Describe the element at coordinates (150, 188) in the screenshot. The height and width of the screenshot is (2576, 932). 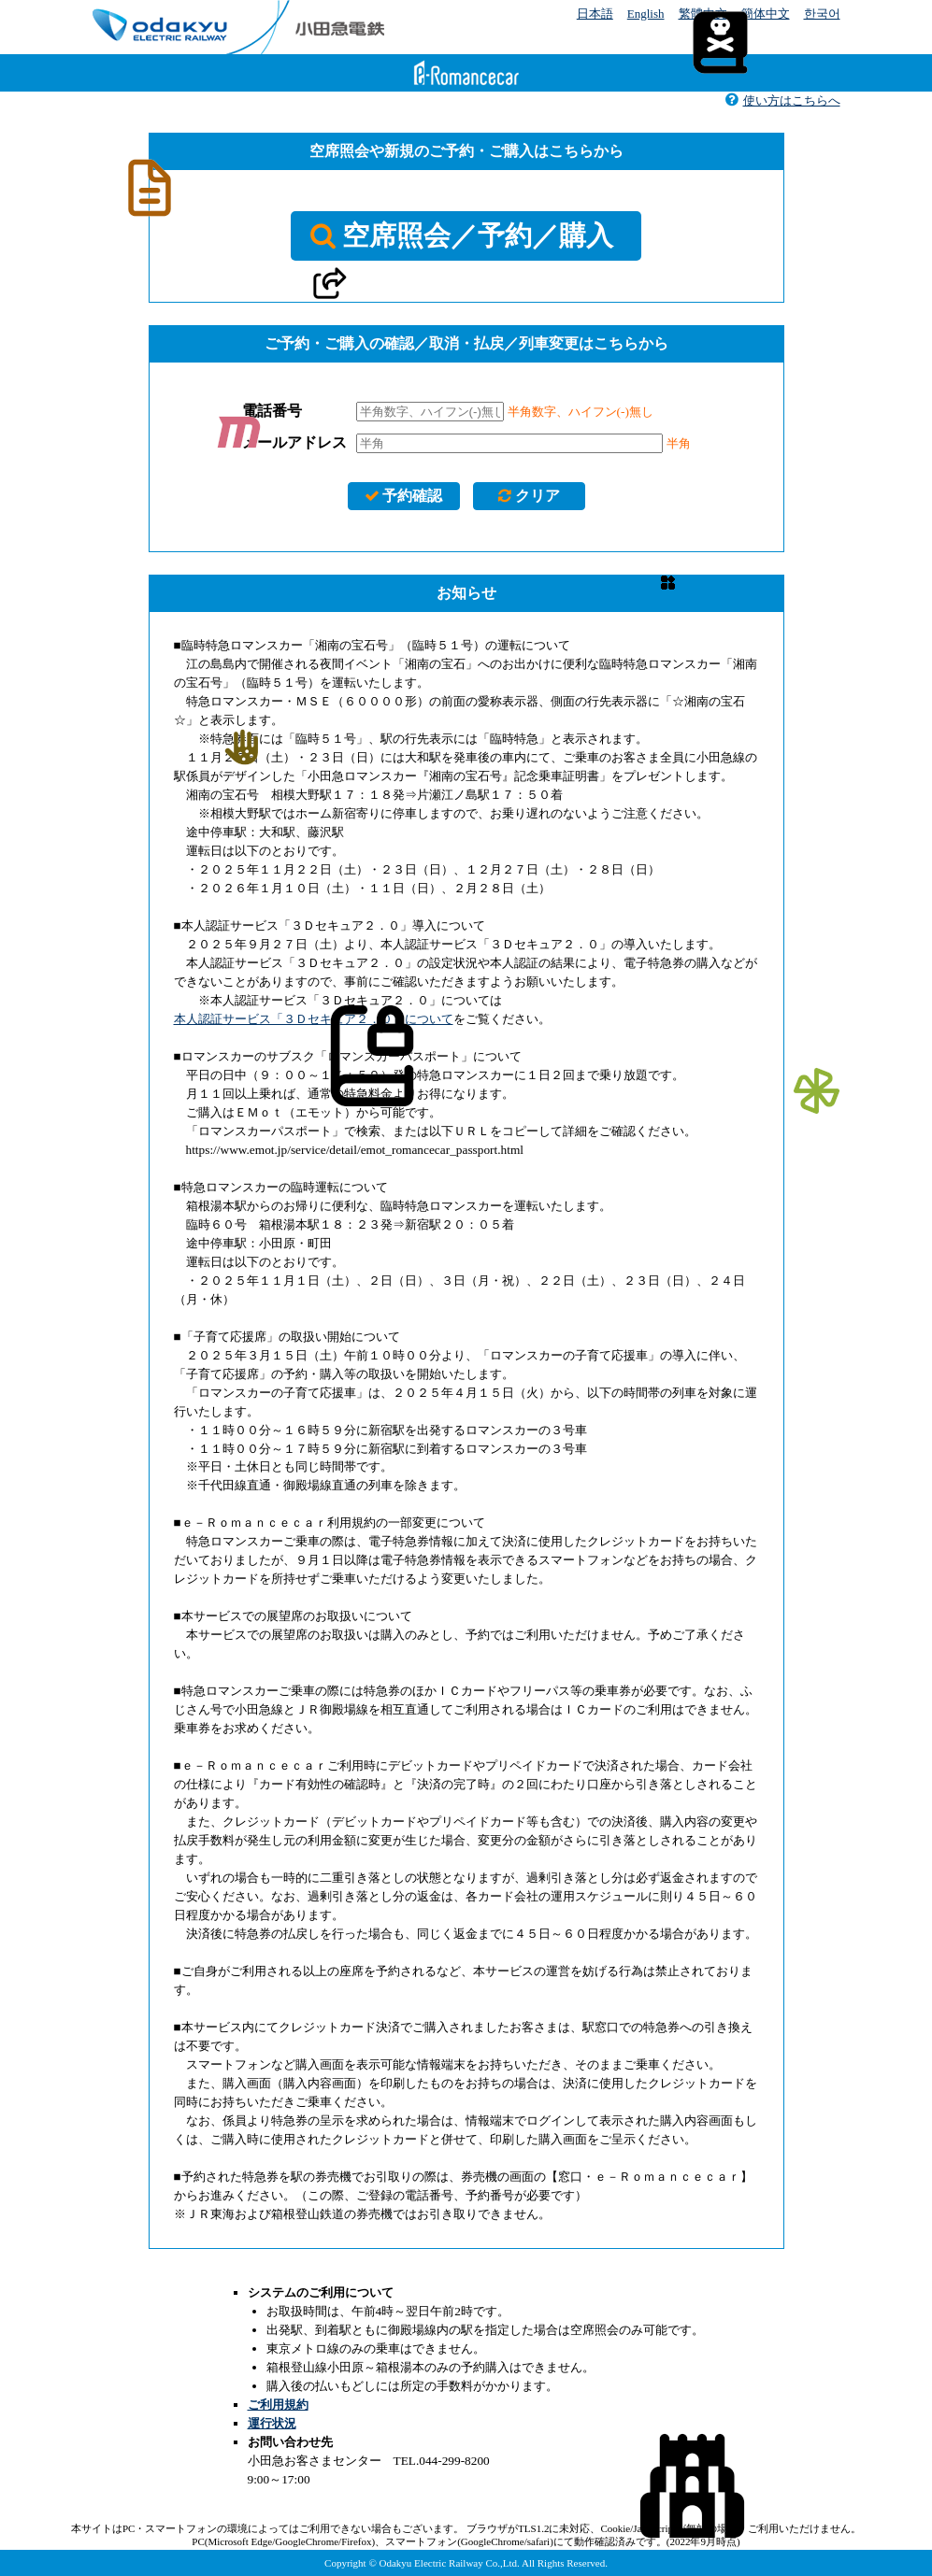
I see `view document details` at that location.